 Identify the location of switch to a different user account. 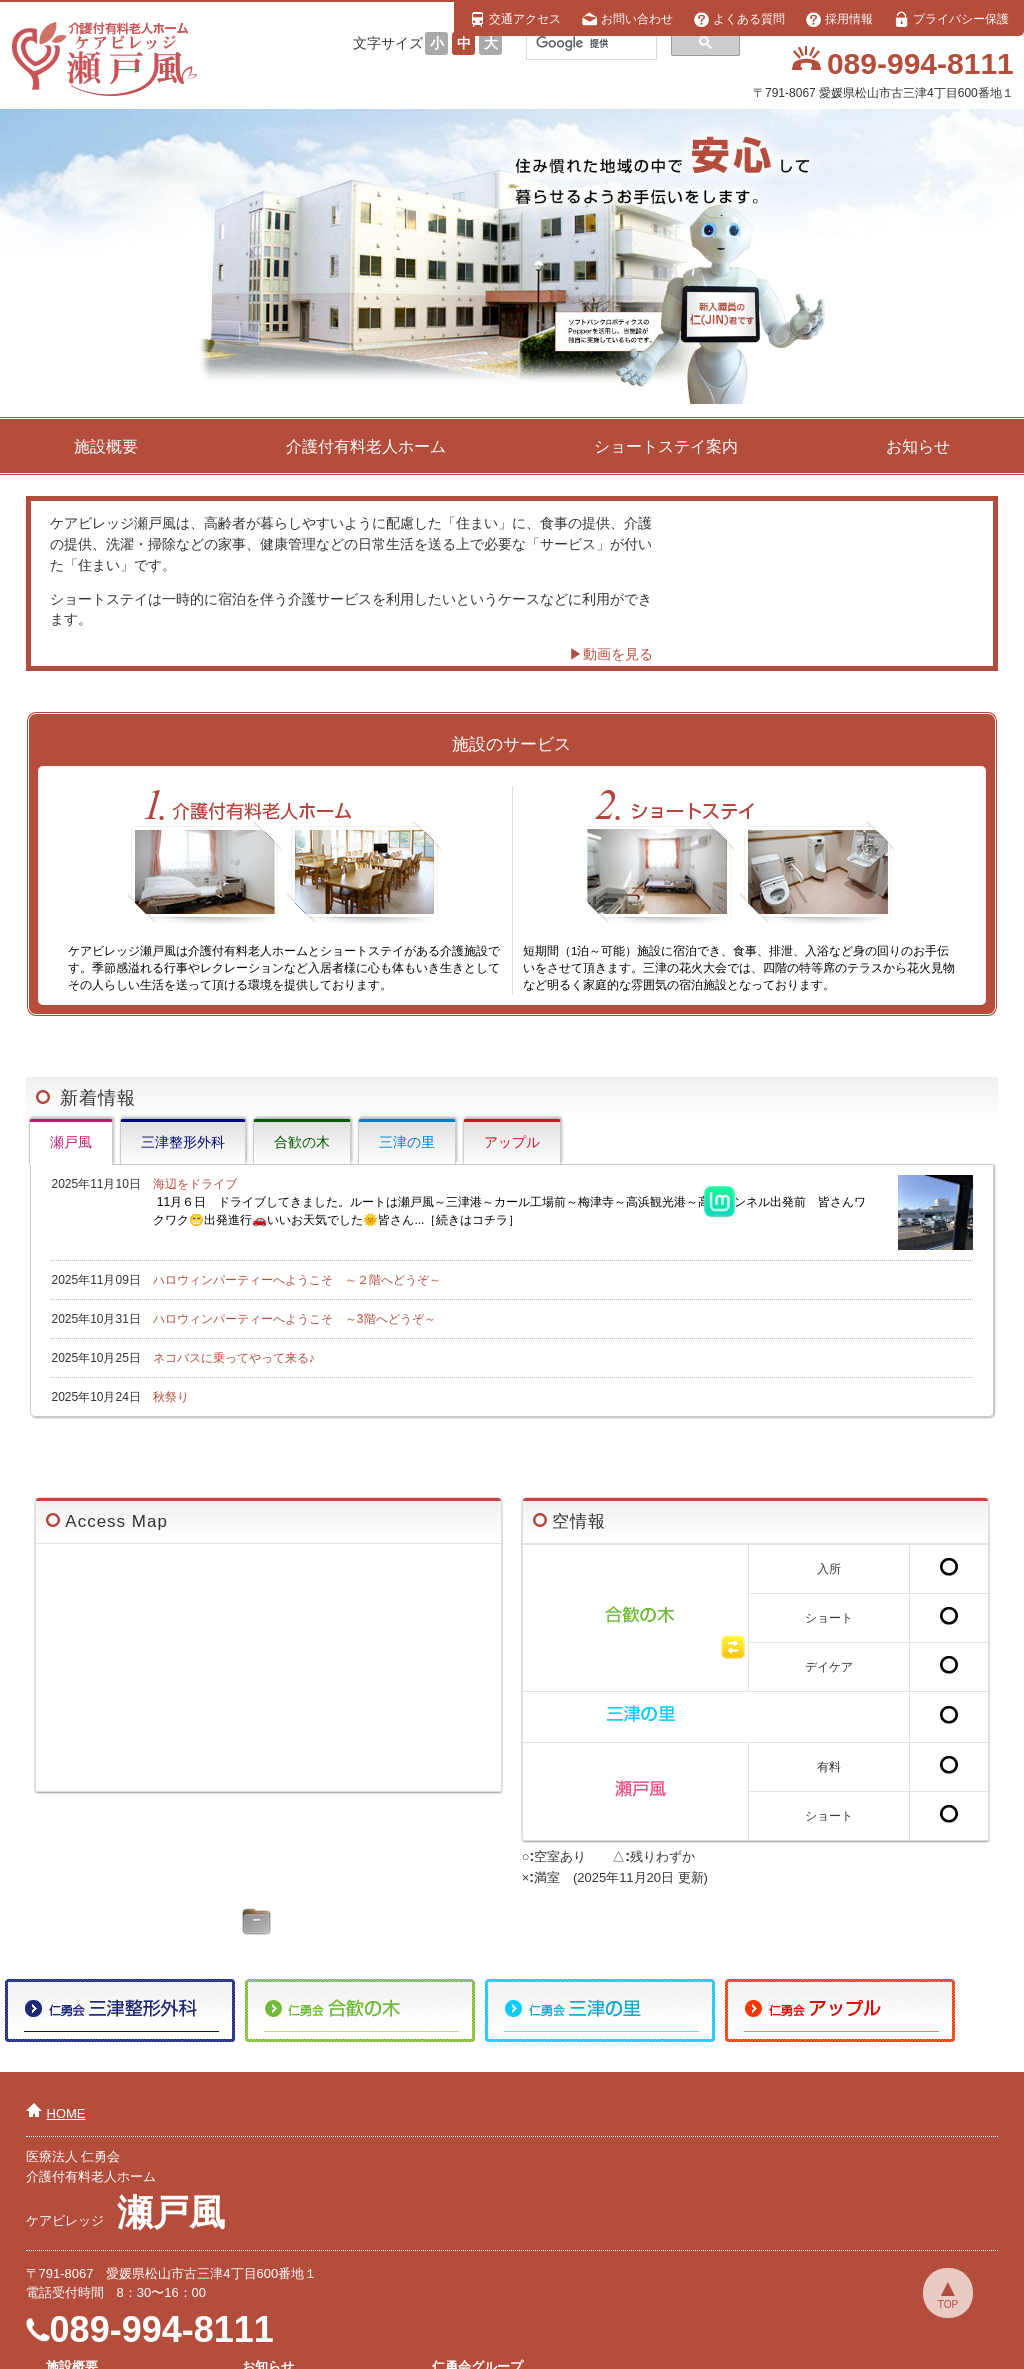
(733, 1647).